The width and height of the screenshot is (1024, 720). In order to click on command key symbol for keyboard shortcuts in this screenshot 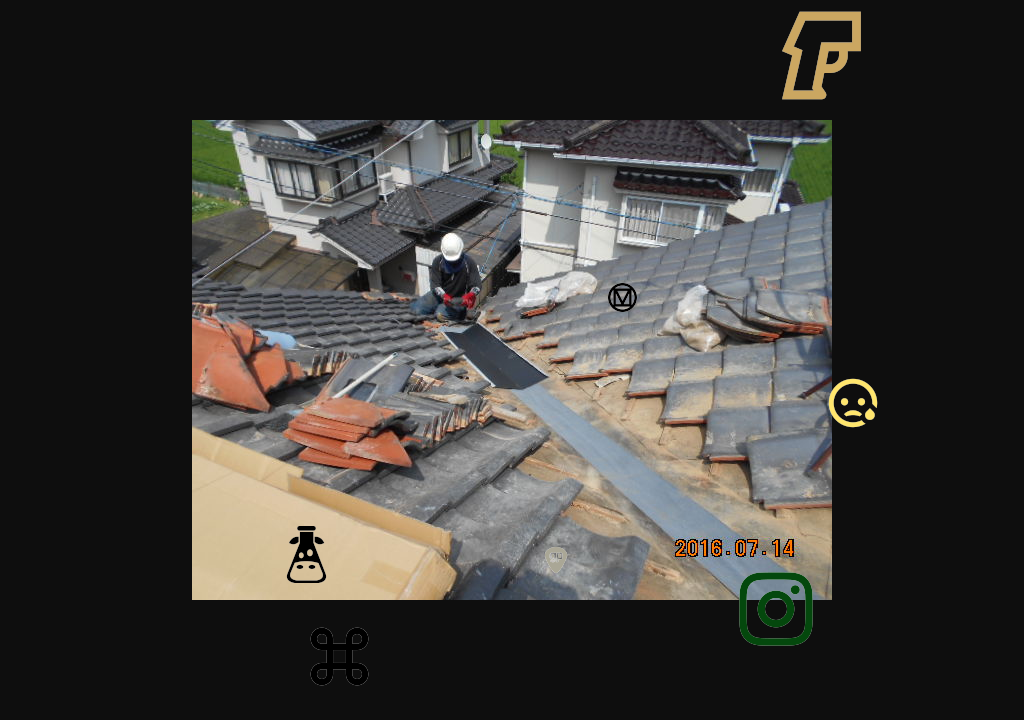, I will do `click(339, 656)`.